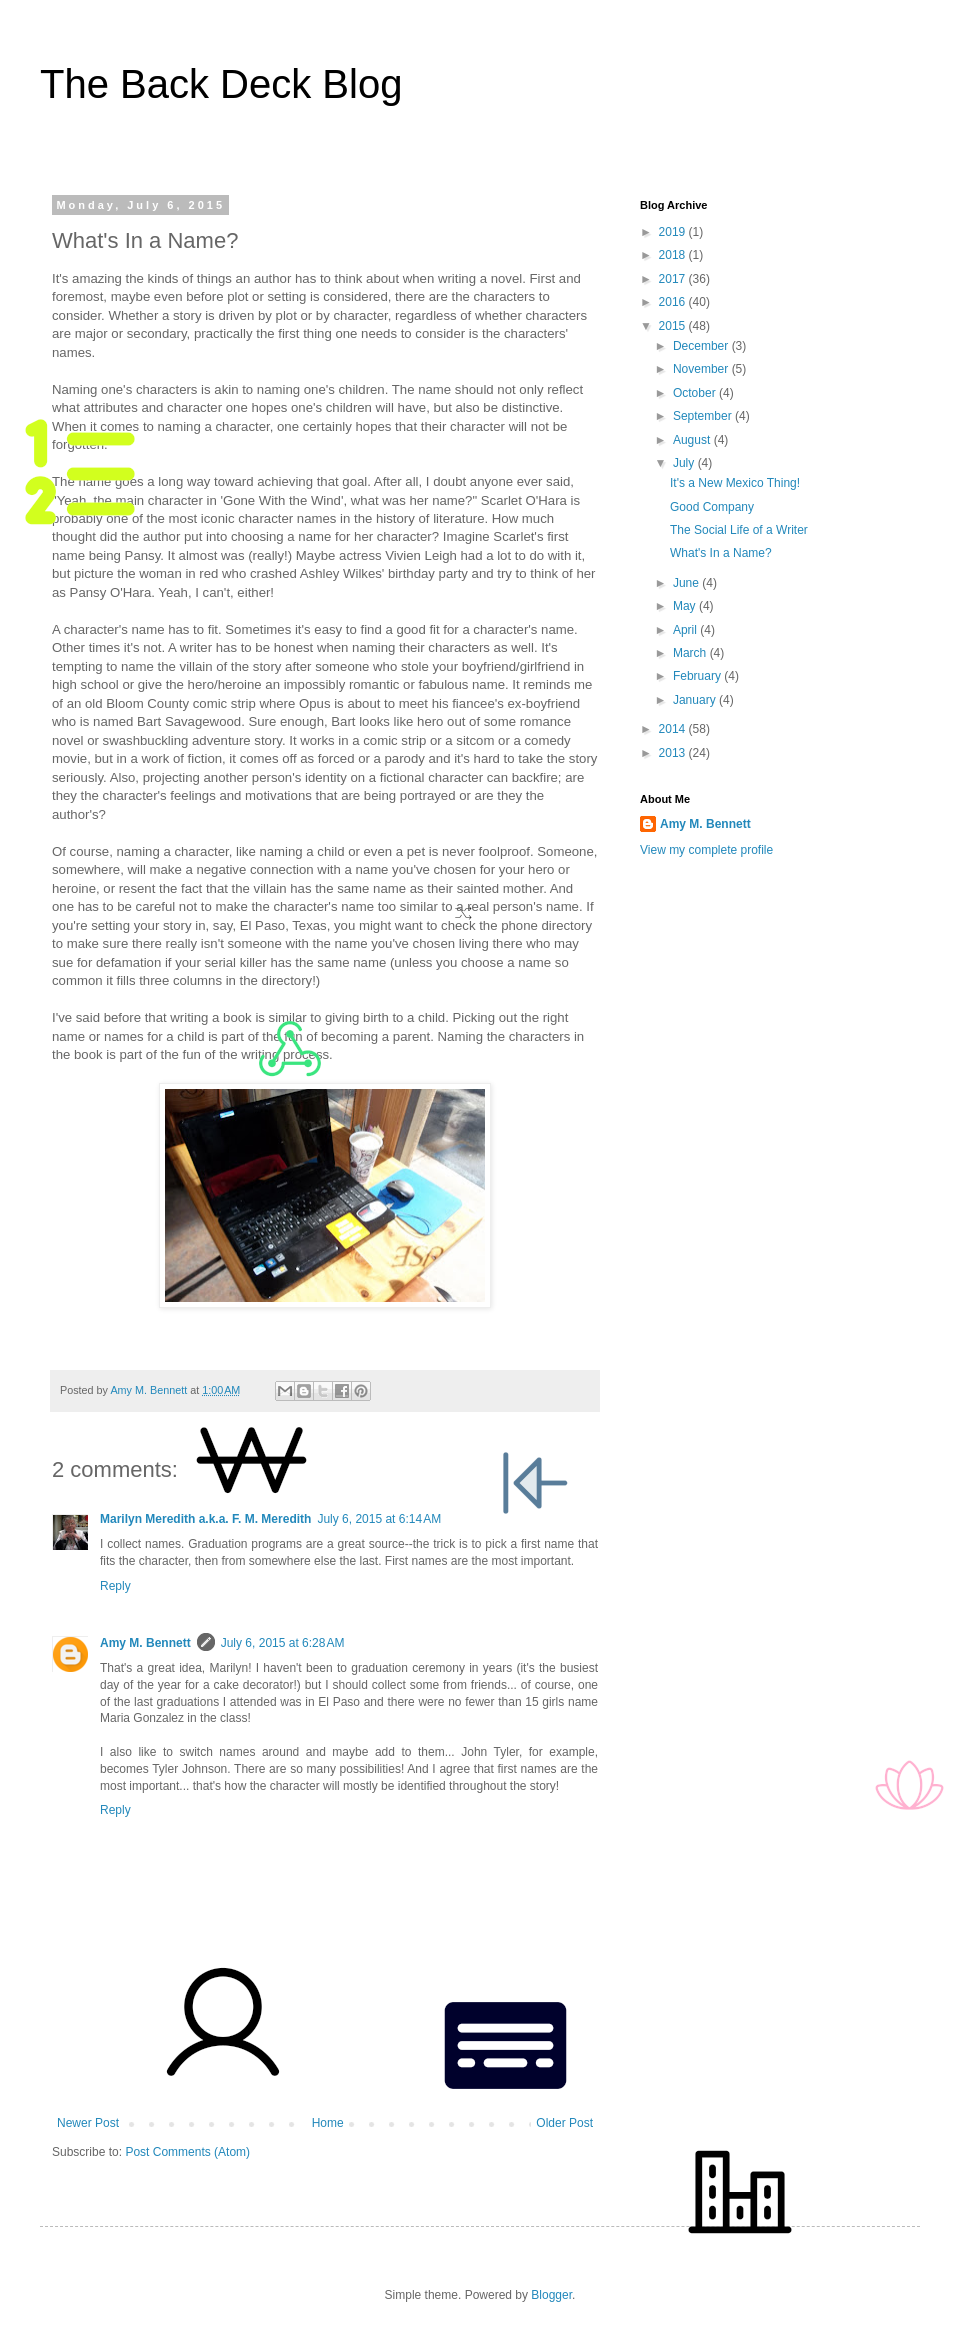 This screenshot has width=960, height=2343. I want to click on access meditation or mindfulness features, so click(909, 1787).